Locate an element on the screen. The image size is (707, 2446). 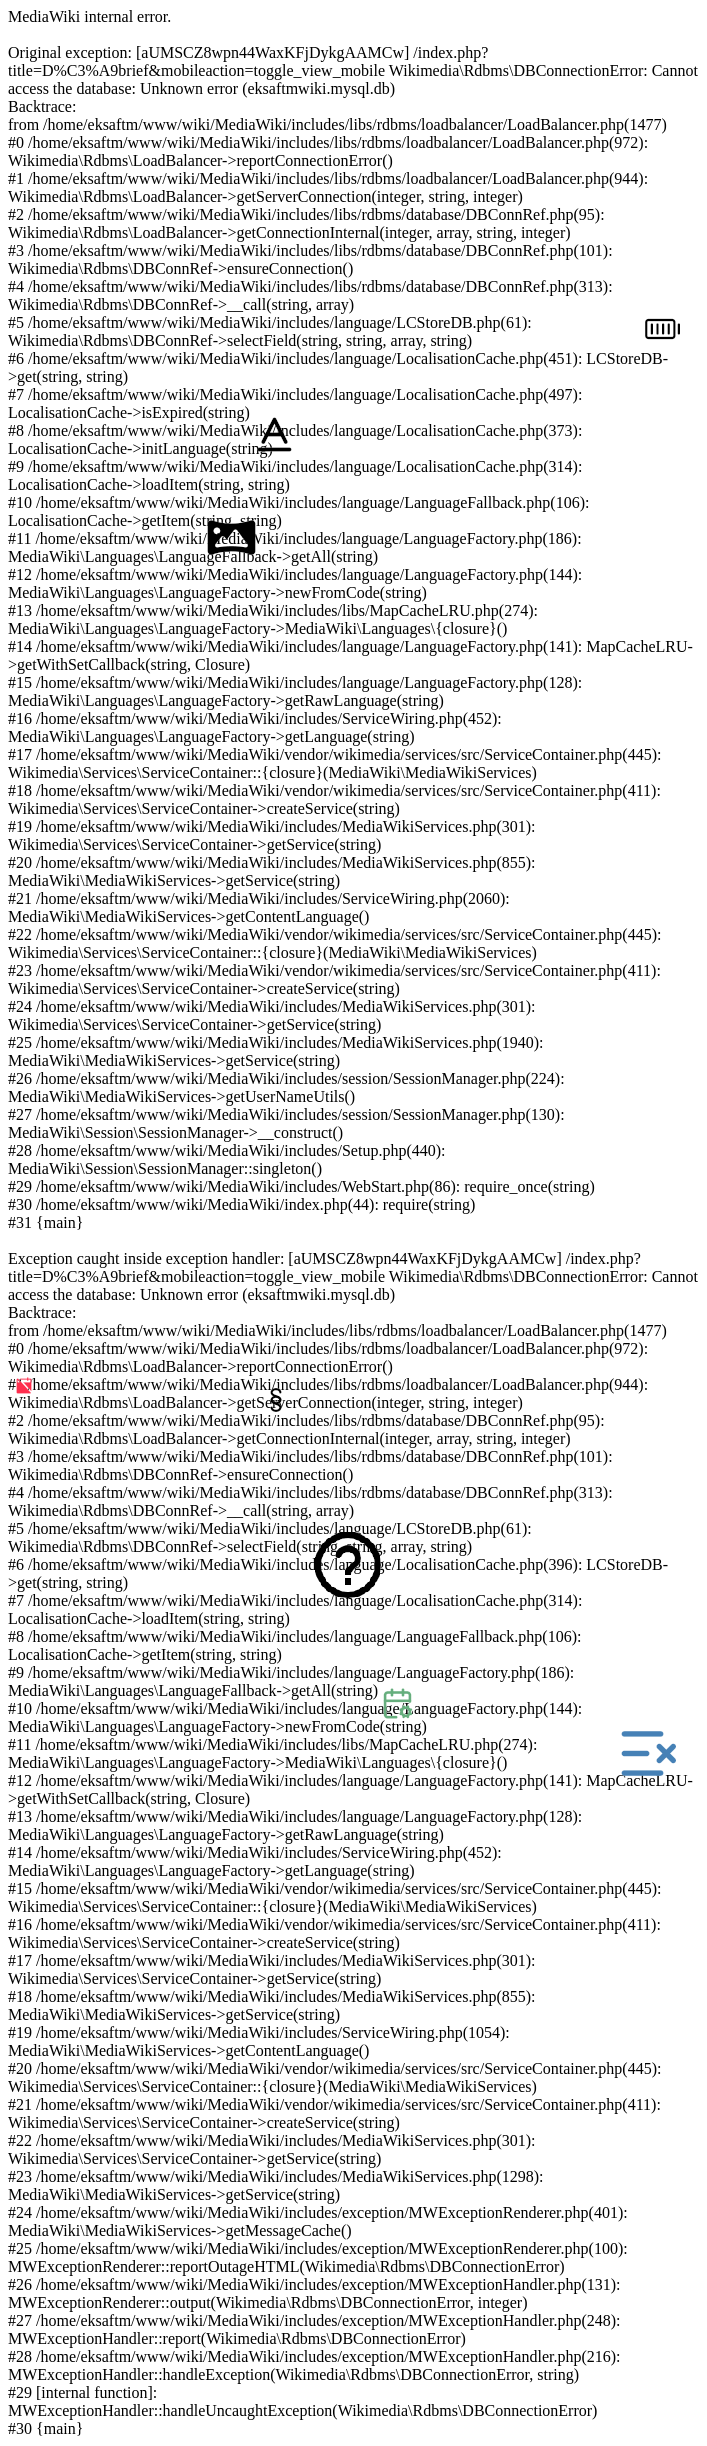
disable or cancel calendar events is located at coordinates (24, 1386).